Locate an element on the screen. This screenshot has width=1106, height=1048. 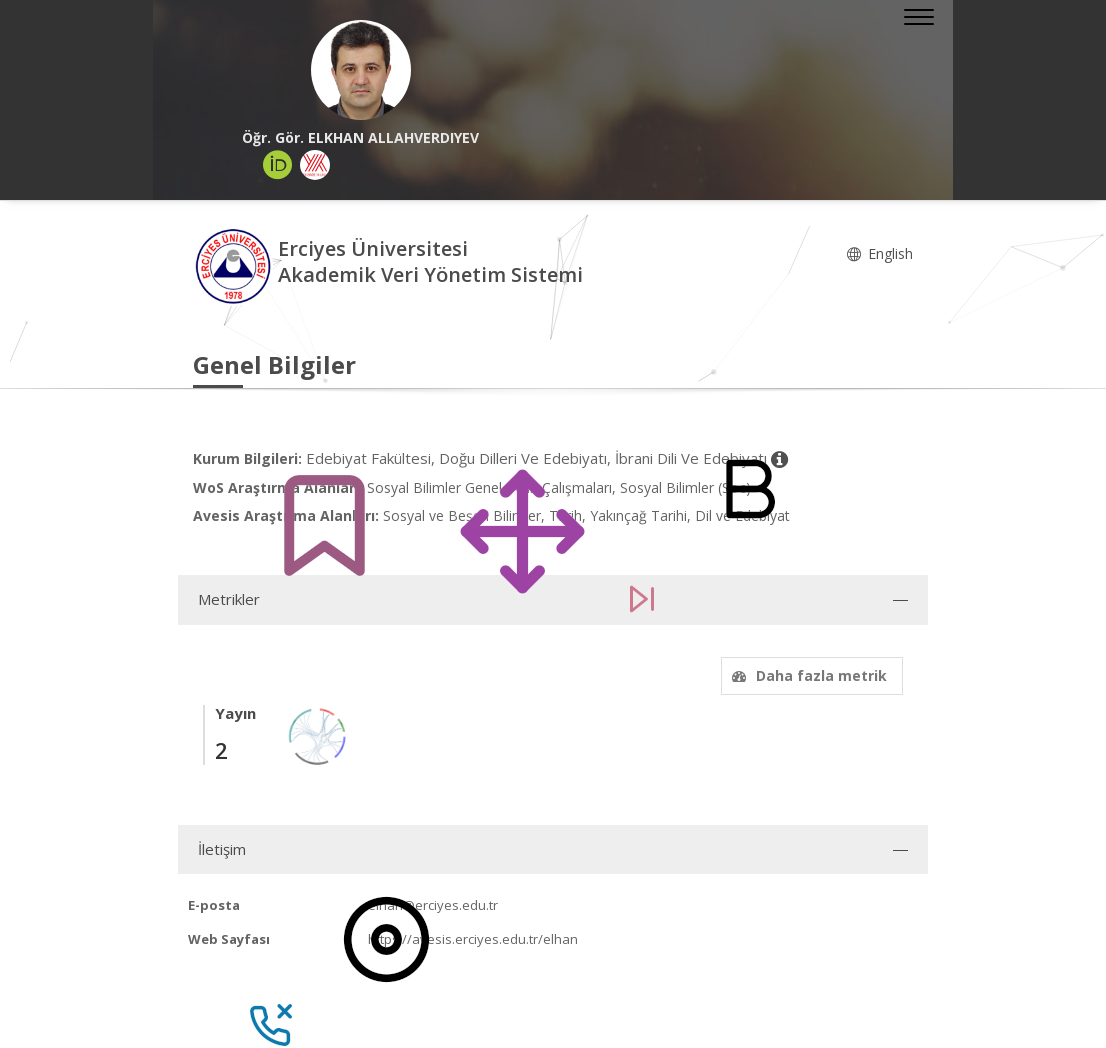
play or access audio/music content is located at coordinates (386, 939).